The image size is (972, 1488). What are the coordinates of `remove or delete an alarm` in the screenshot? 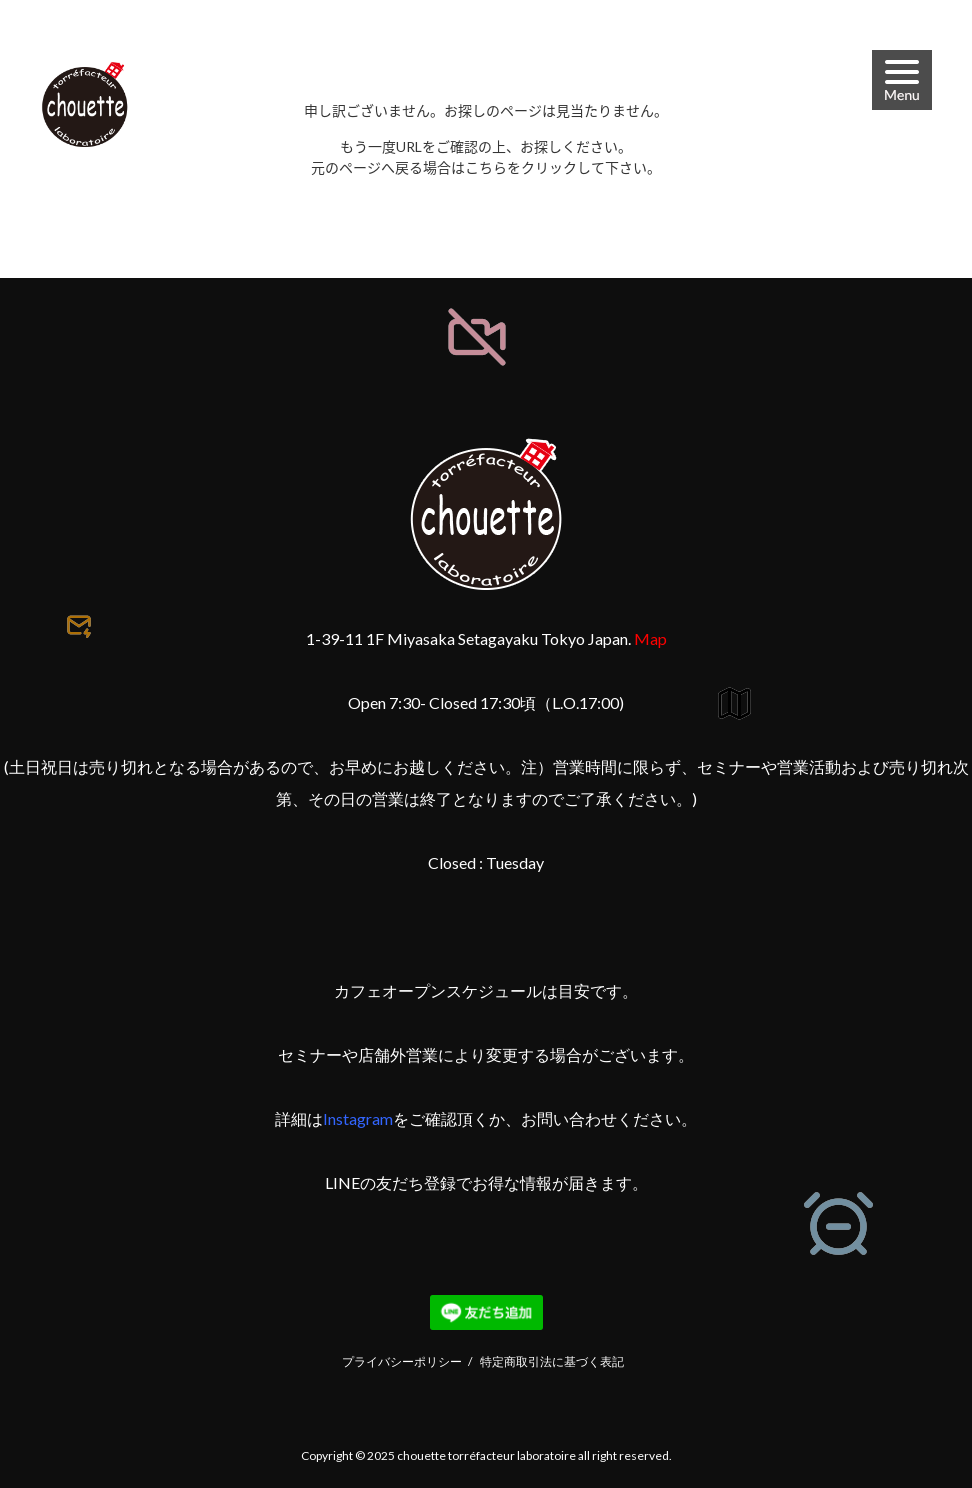 It's located at (838, 1223).